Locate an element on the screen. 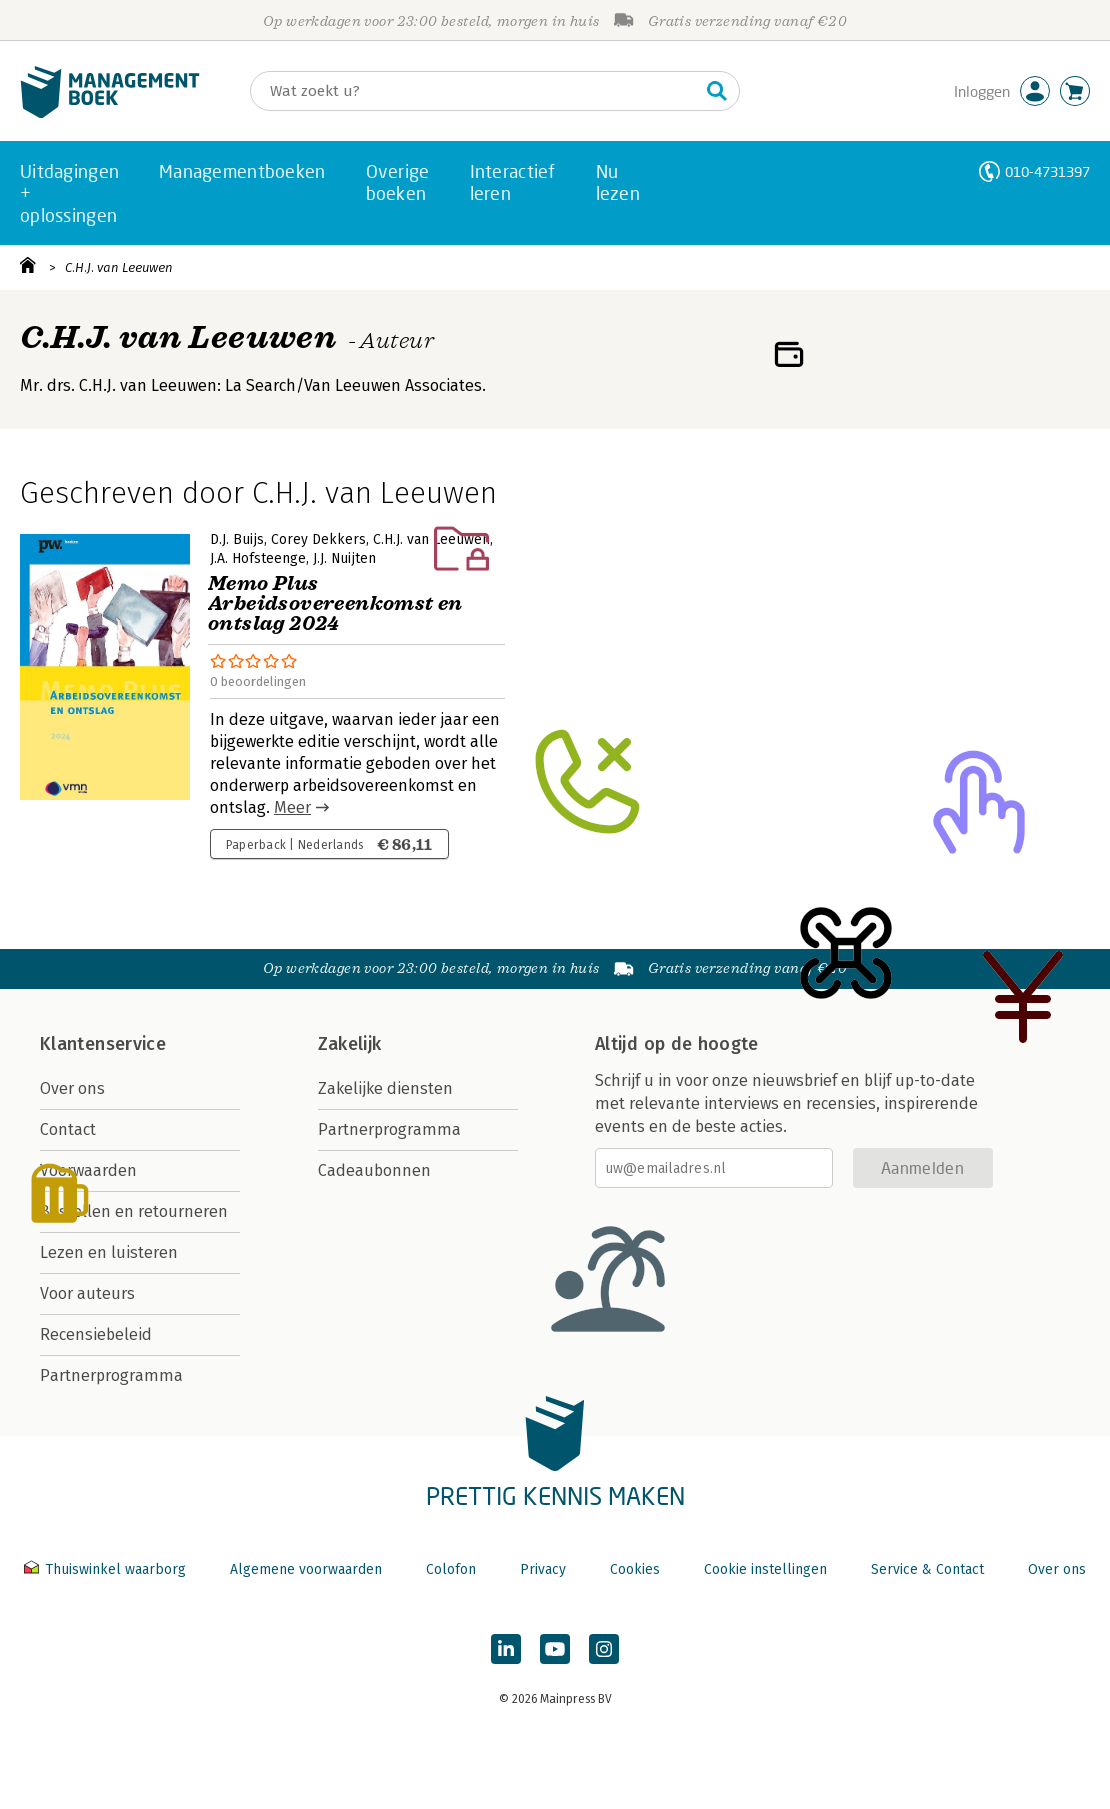  access a password-protected folder is located at coordinates (461, 547).